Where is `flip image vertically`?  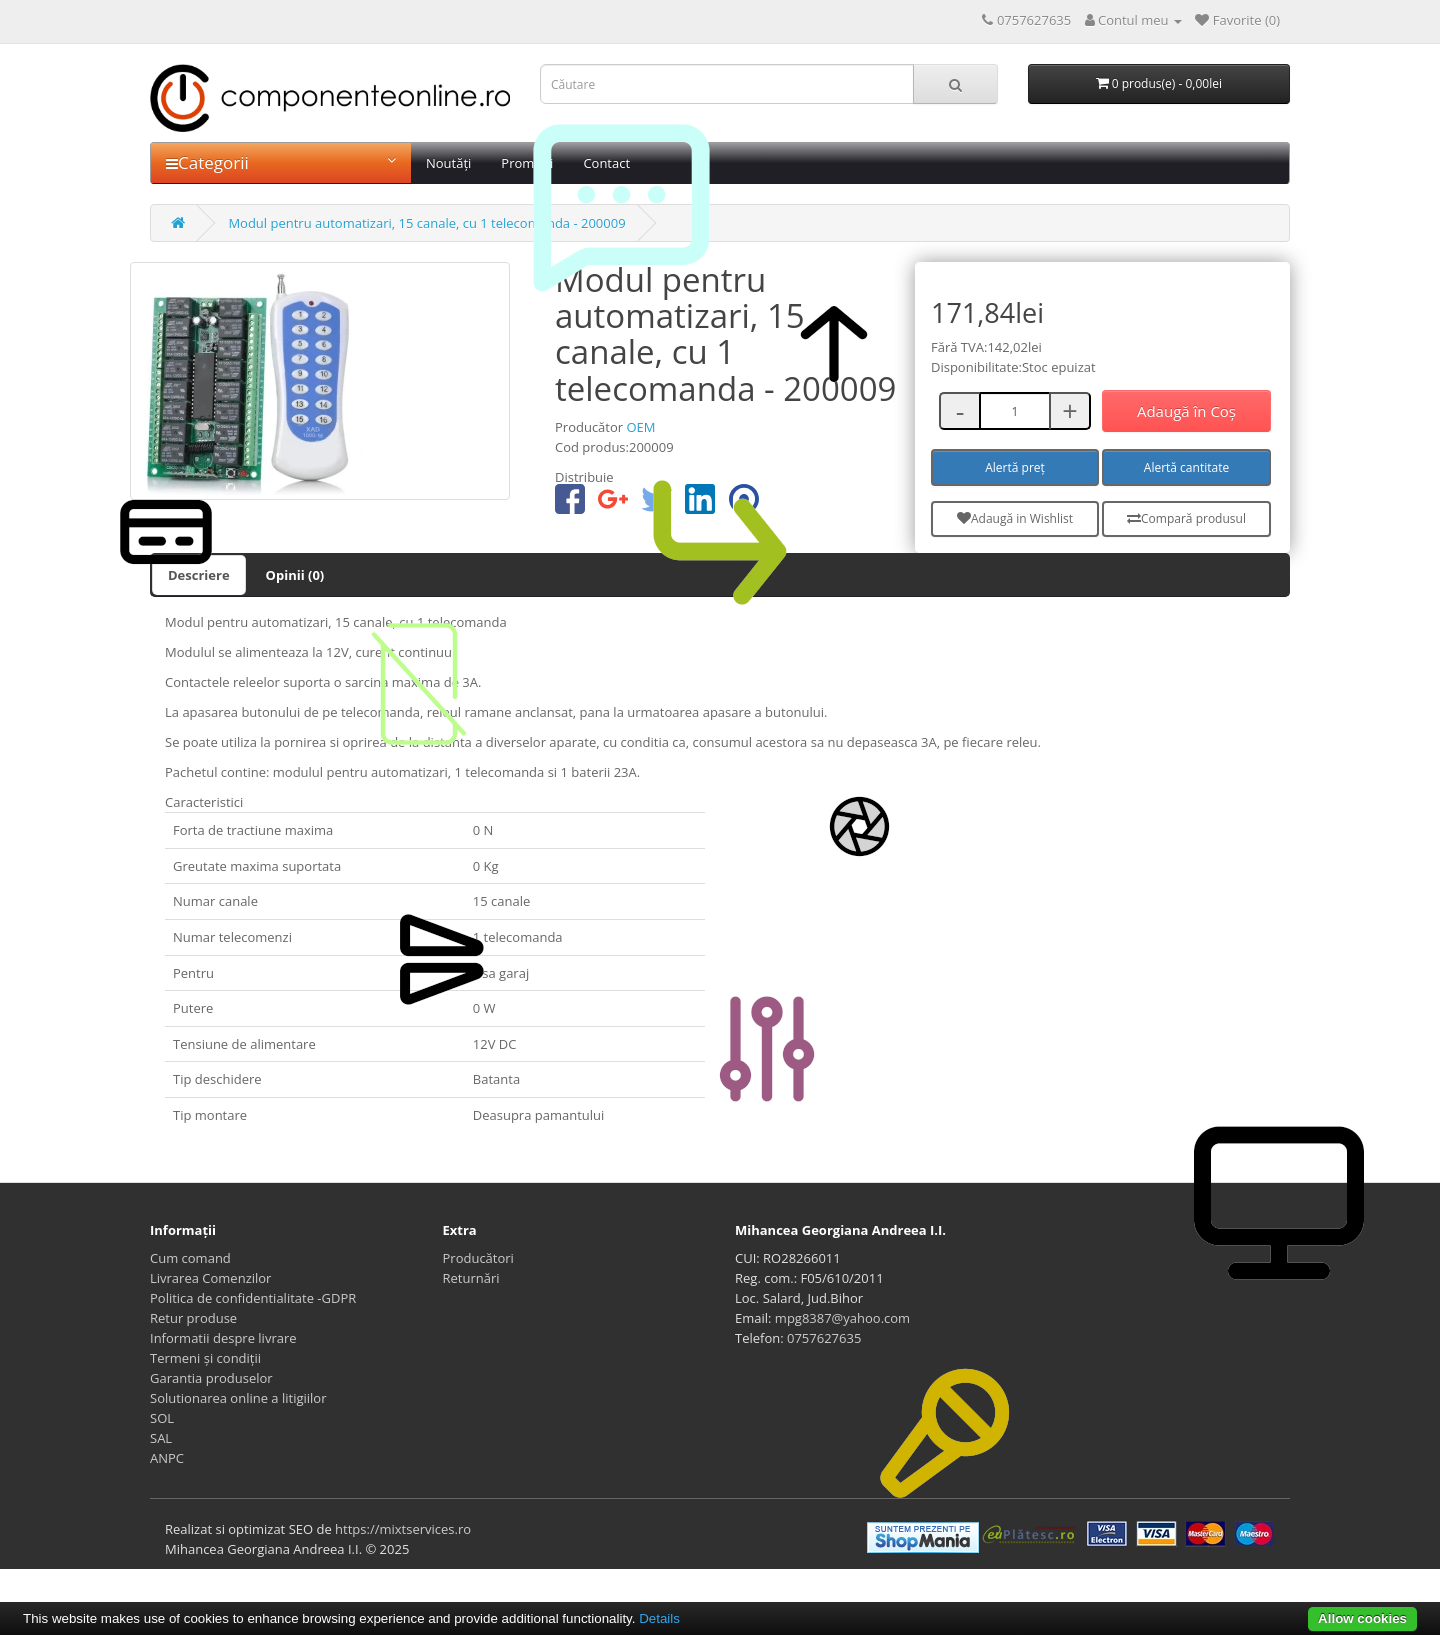 flip image vertically is located at coordinates (438, 959).